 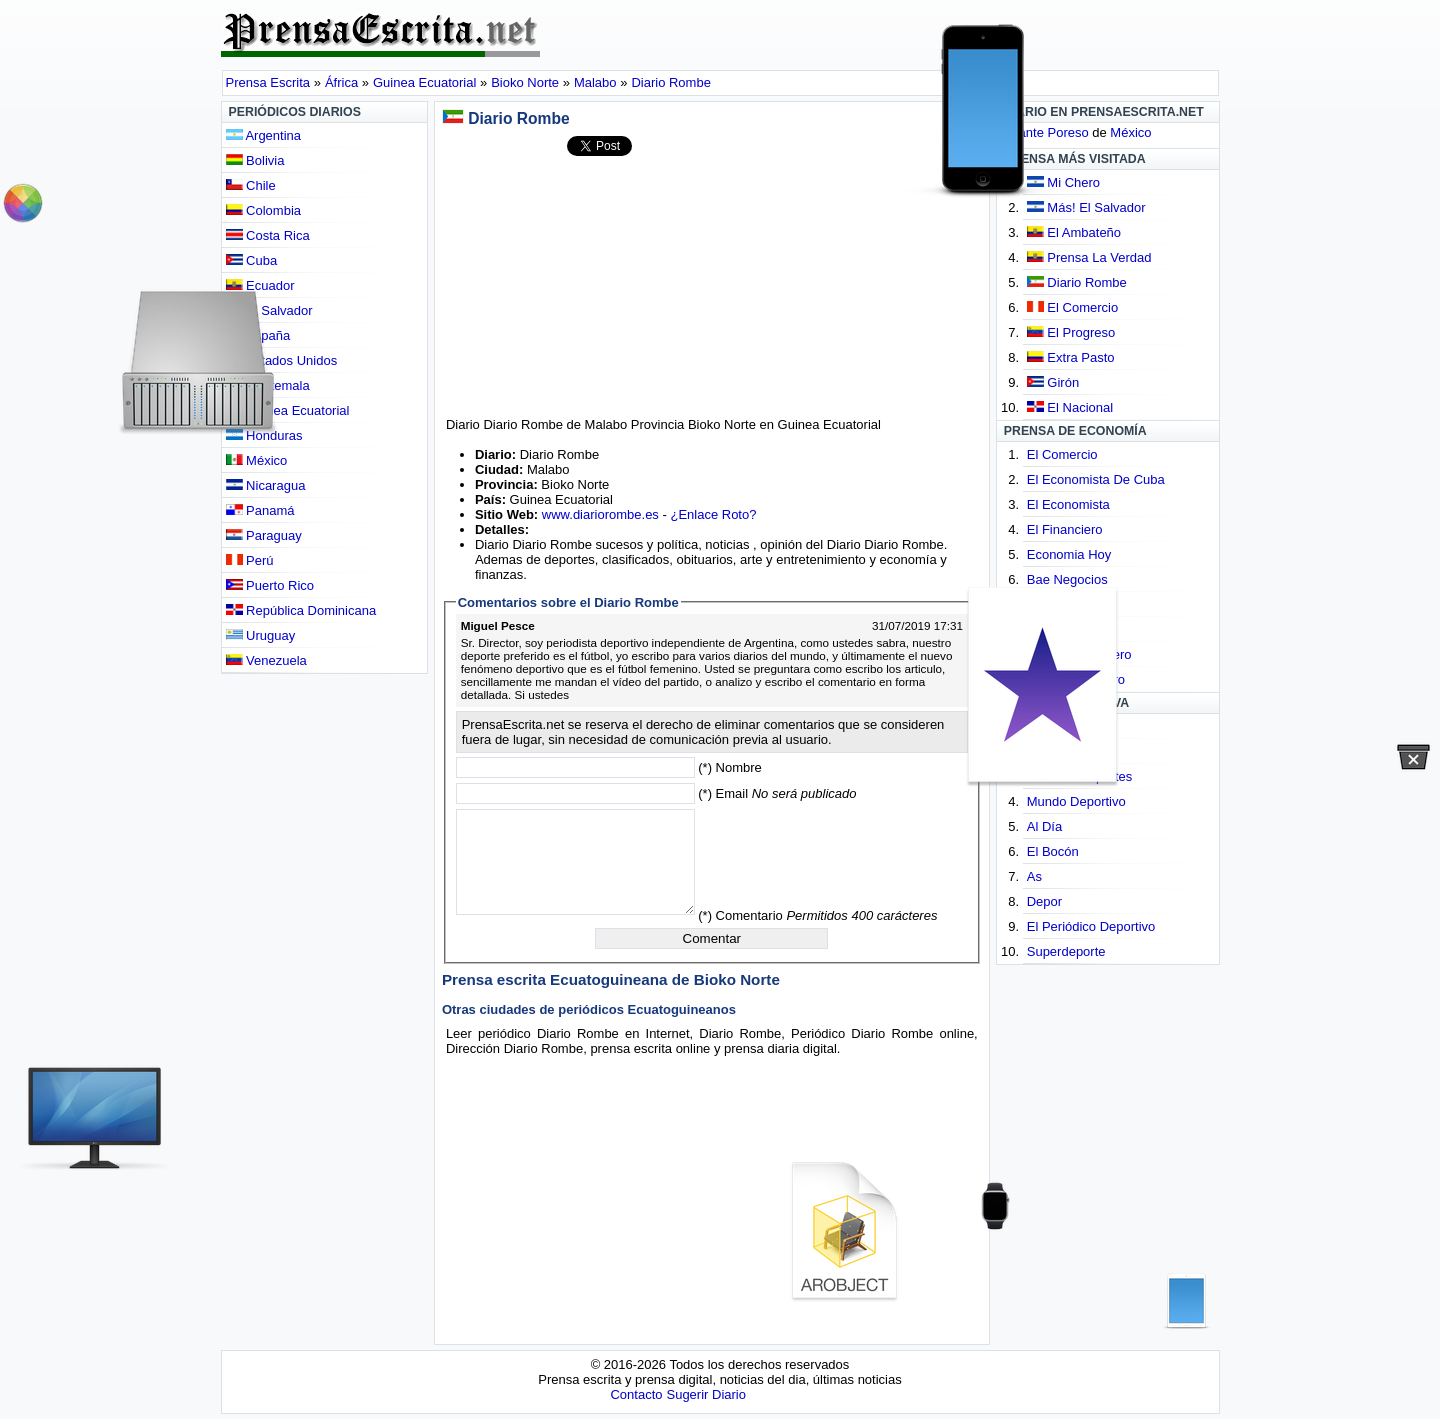 I want to click on mark a media clip as a favorite, so click(x=1042, y=684).